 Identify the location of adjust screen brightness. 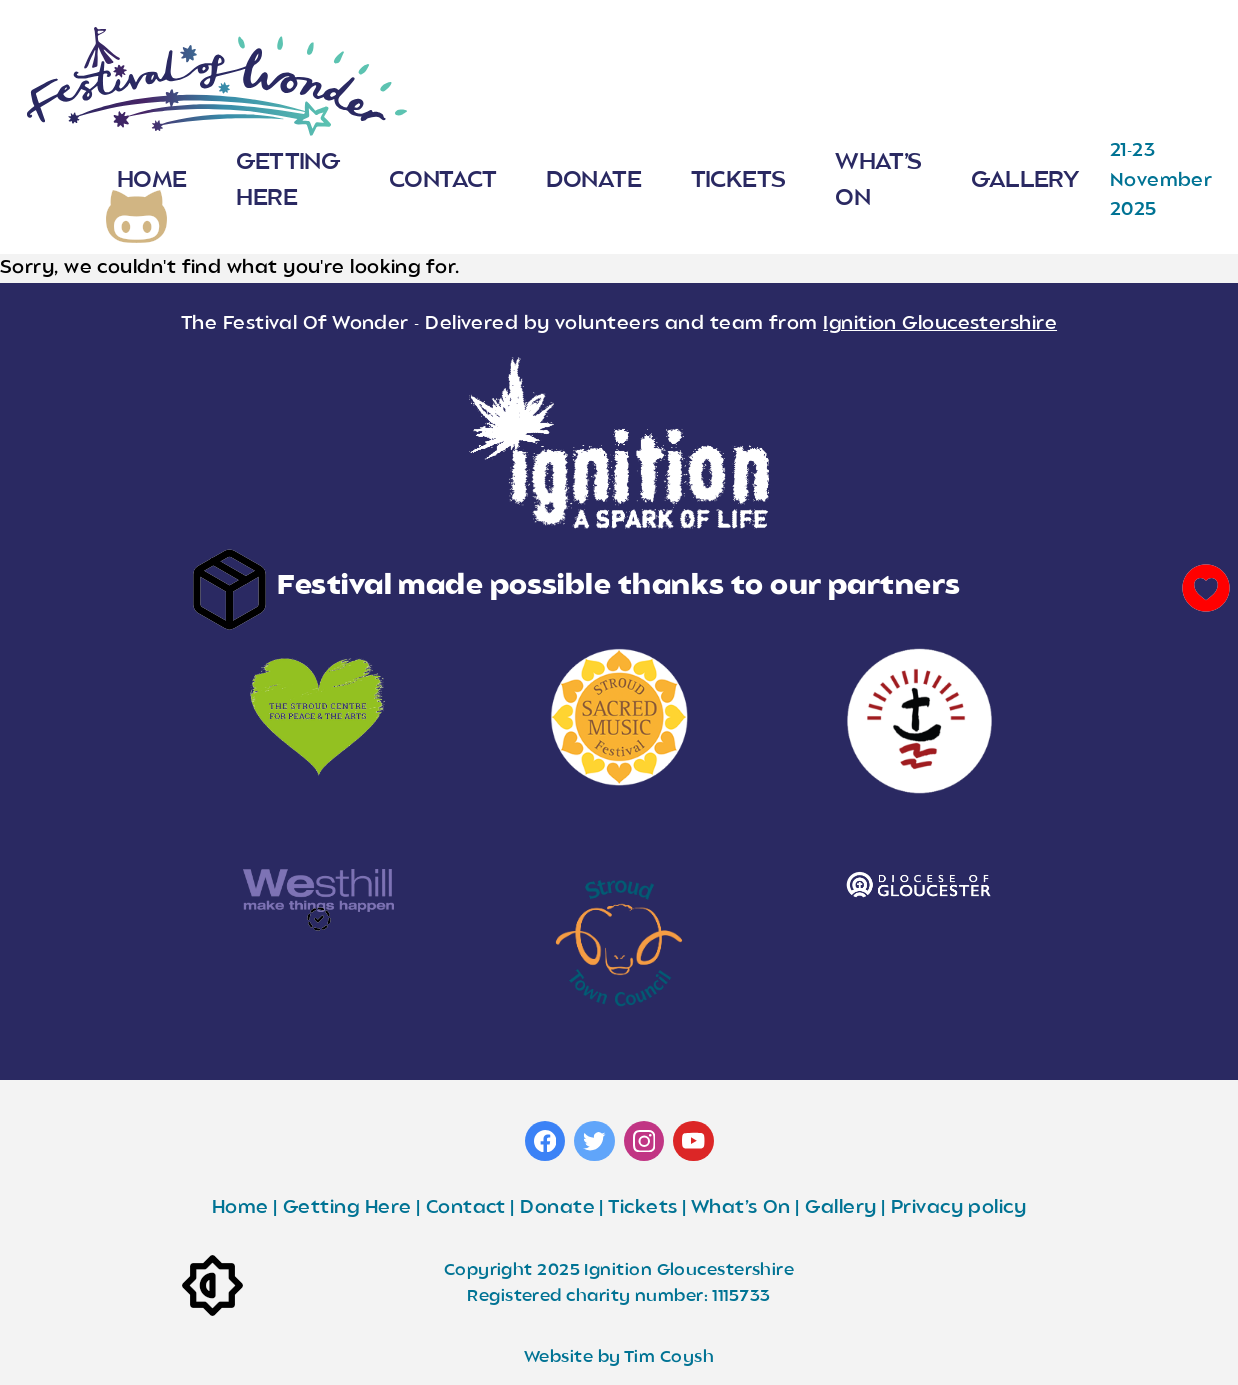
(212, 1285).